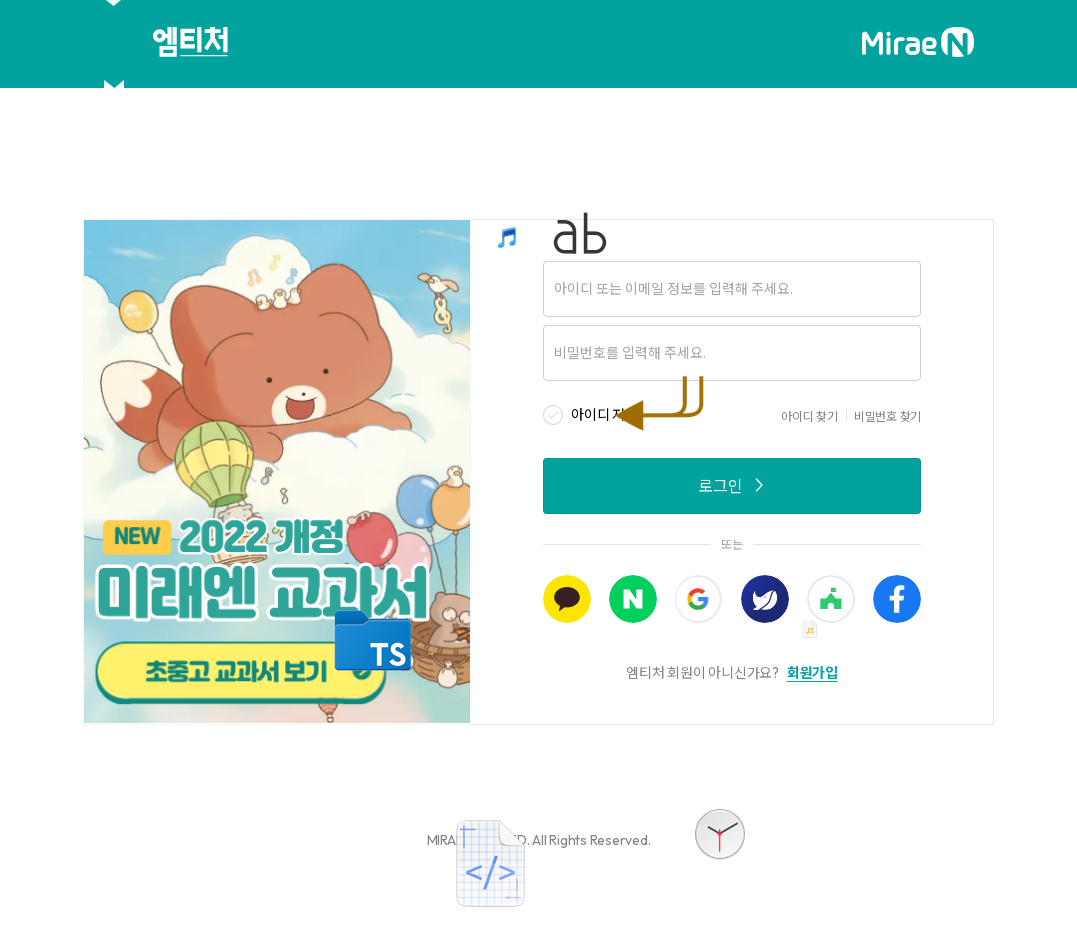  I want to click on twig template file icon, so click(490, 863).